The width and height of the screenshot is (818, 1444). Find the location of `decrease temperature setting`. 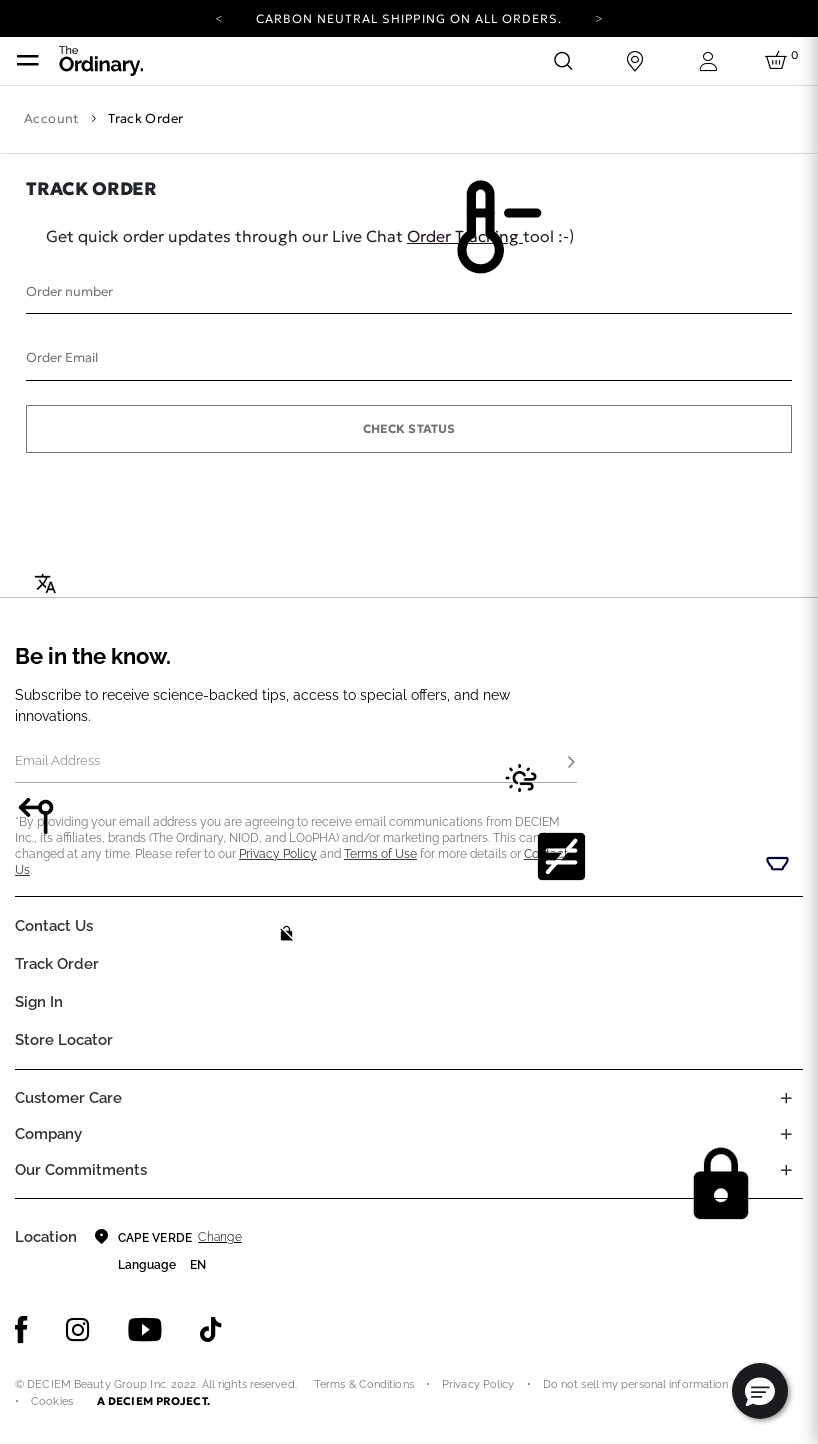

decrease temperature setting is located at coordinates (490, 227).